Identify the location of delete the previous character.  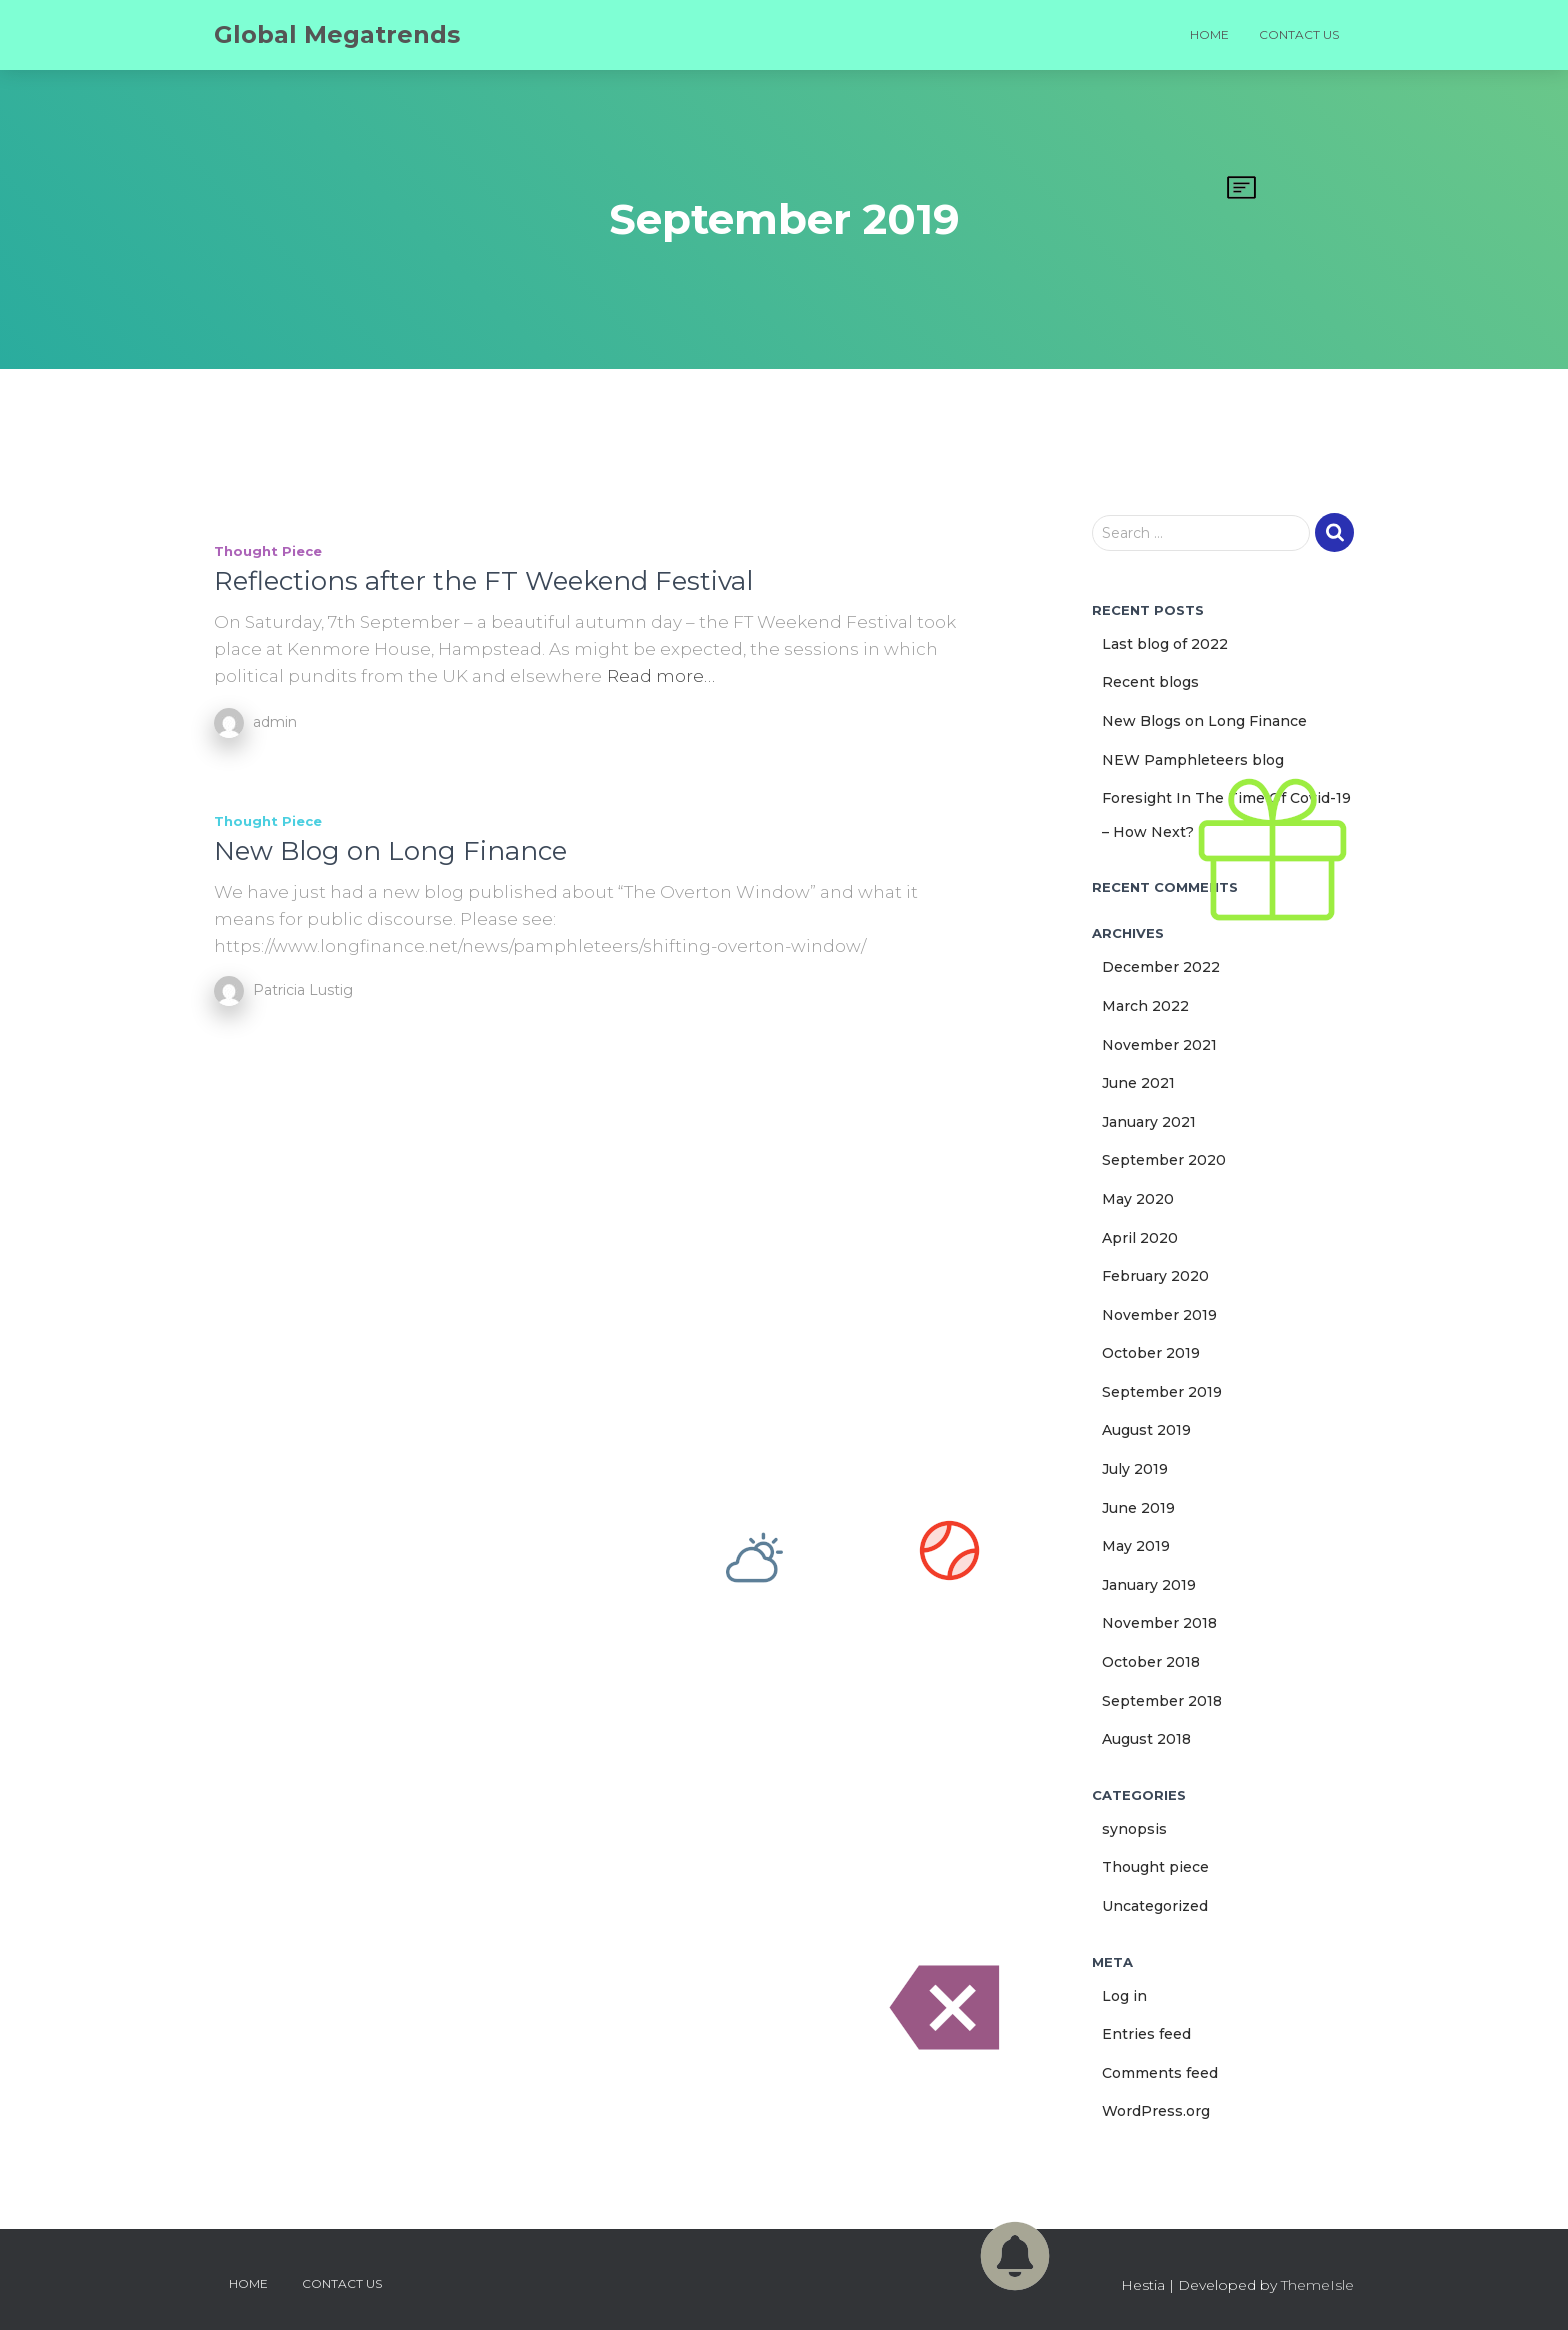
(948, 2007).